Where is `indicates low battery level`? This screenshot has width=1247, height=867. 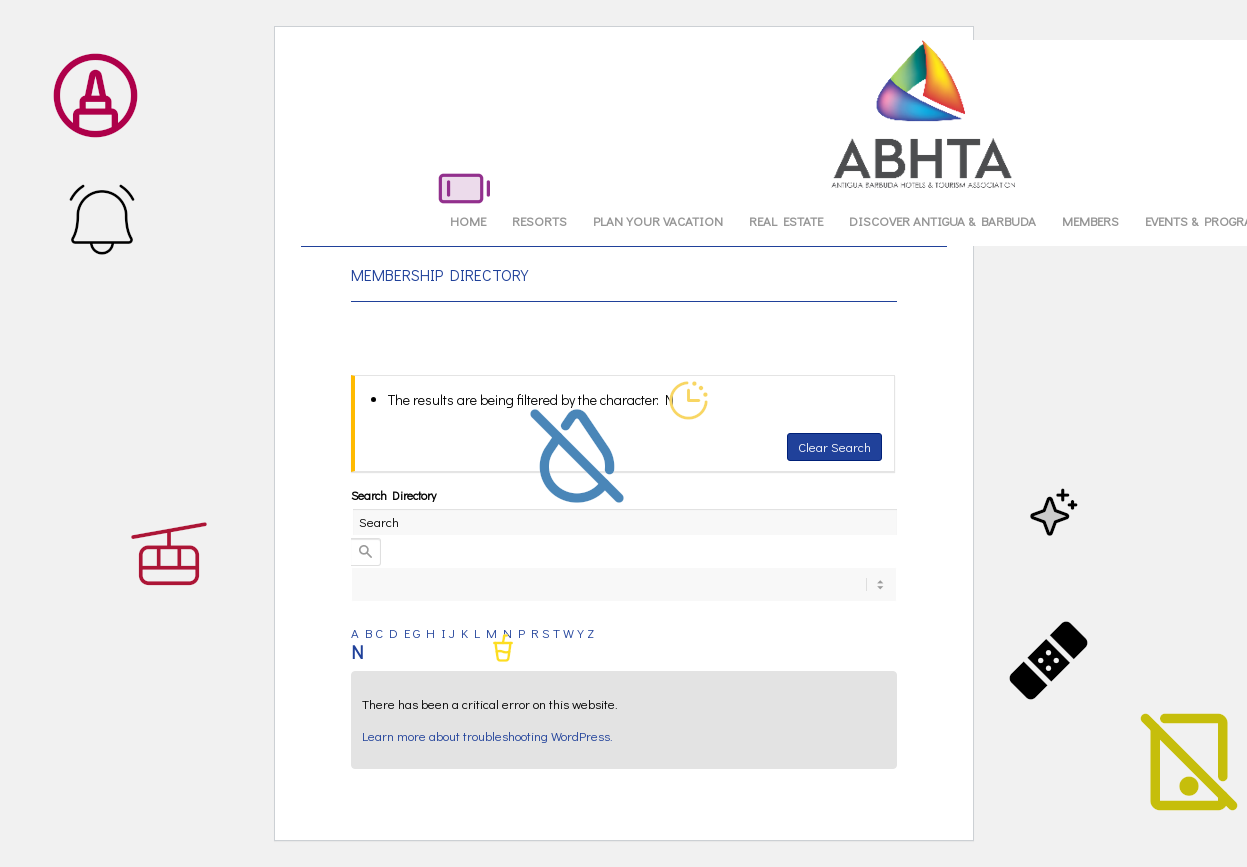 indicates low battery level is located at coordinates (463, 188).